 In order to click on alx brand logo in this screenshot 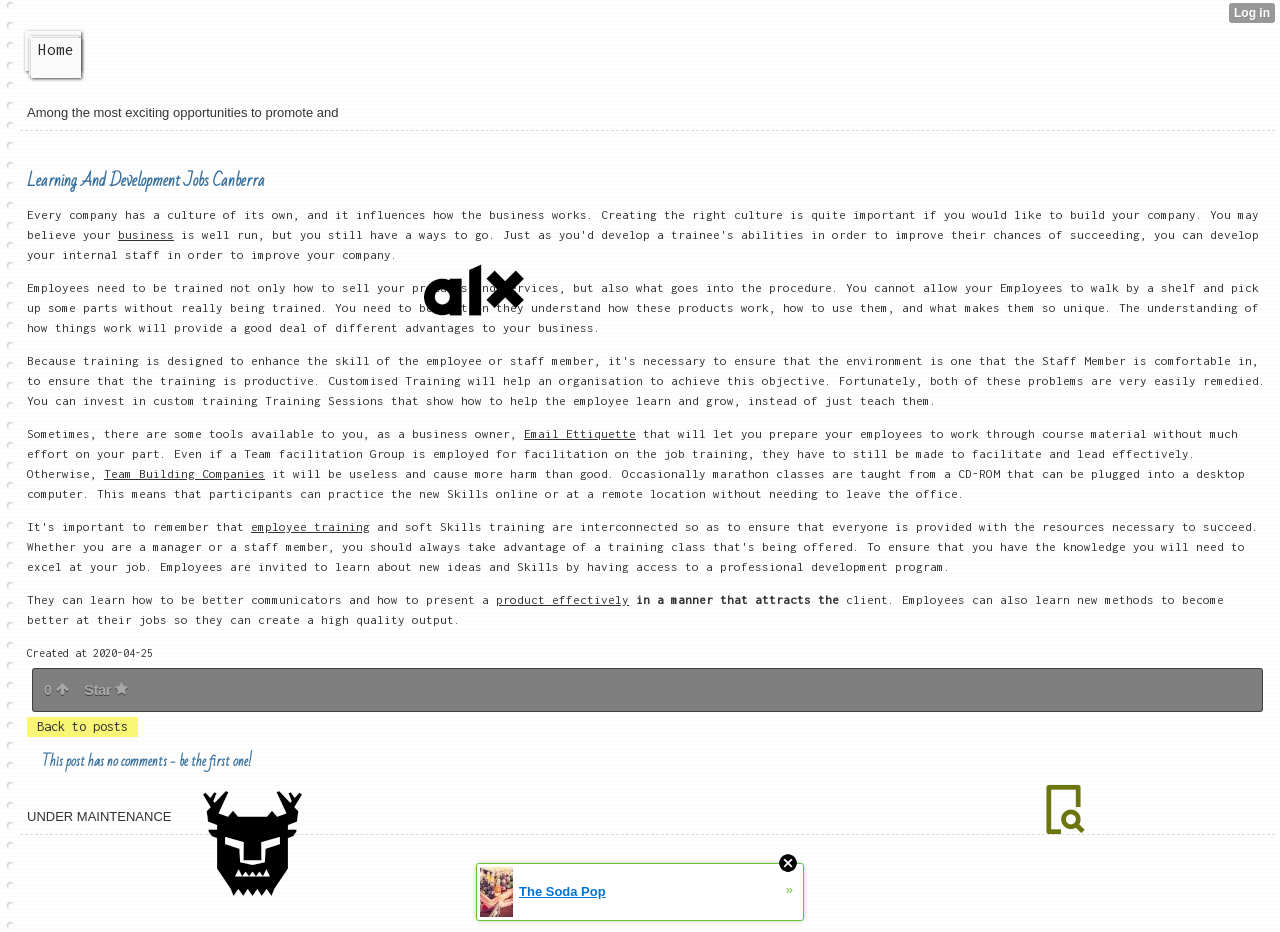, I will do `click(474, 290)`.